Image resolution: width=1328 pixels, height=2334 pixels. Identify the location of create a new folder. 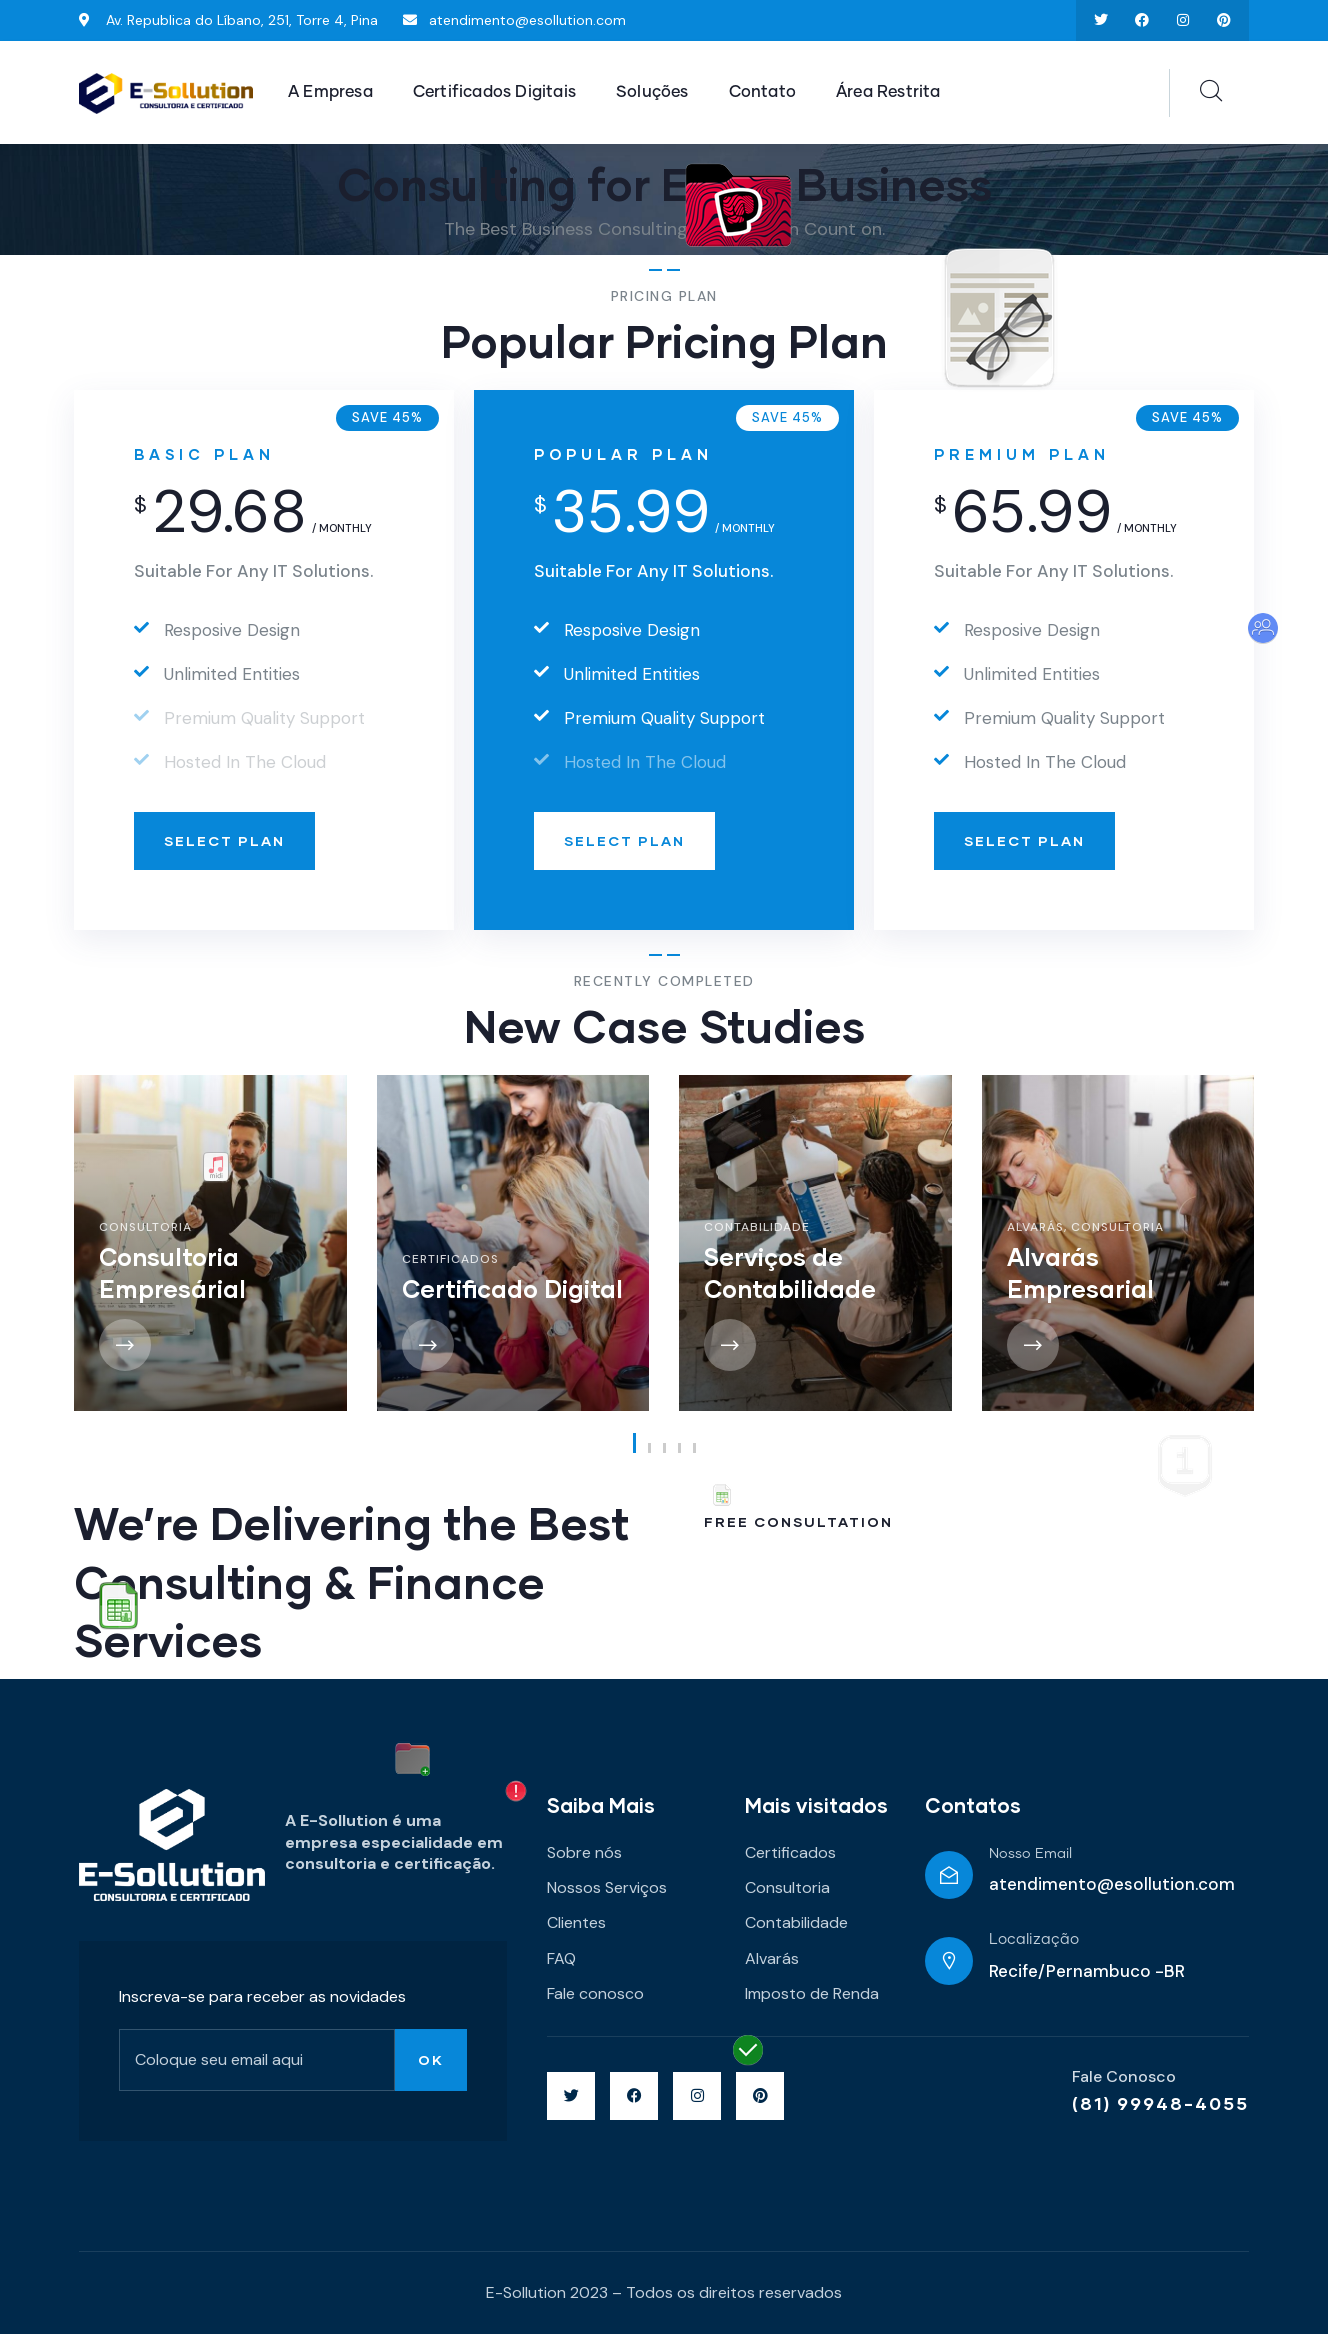
(412, 1758).